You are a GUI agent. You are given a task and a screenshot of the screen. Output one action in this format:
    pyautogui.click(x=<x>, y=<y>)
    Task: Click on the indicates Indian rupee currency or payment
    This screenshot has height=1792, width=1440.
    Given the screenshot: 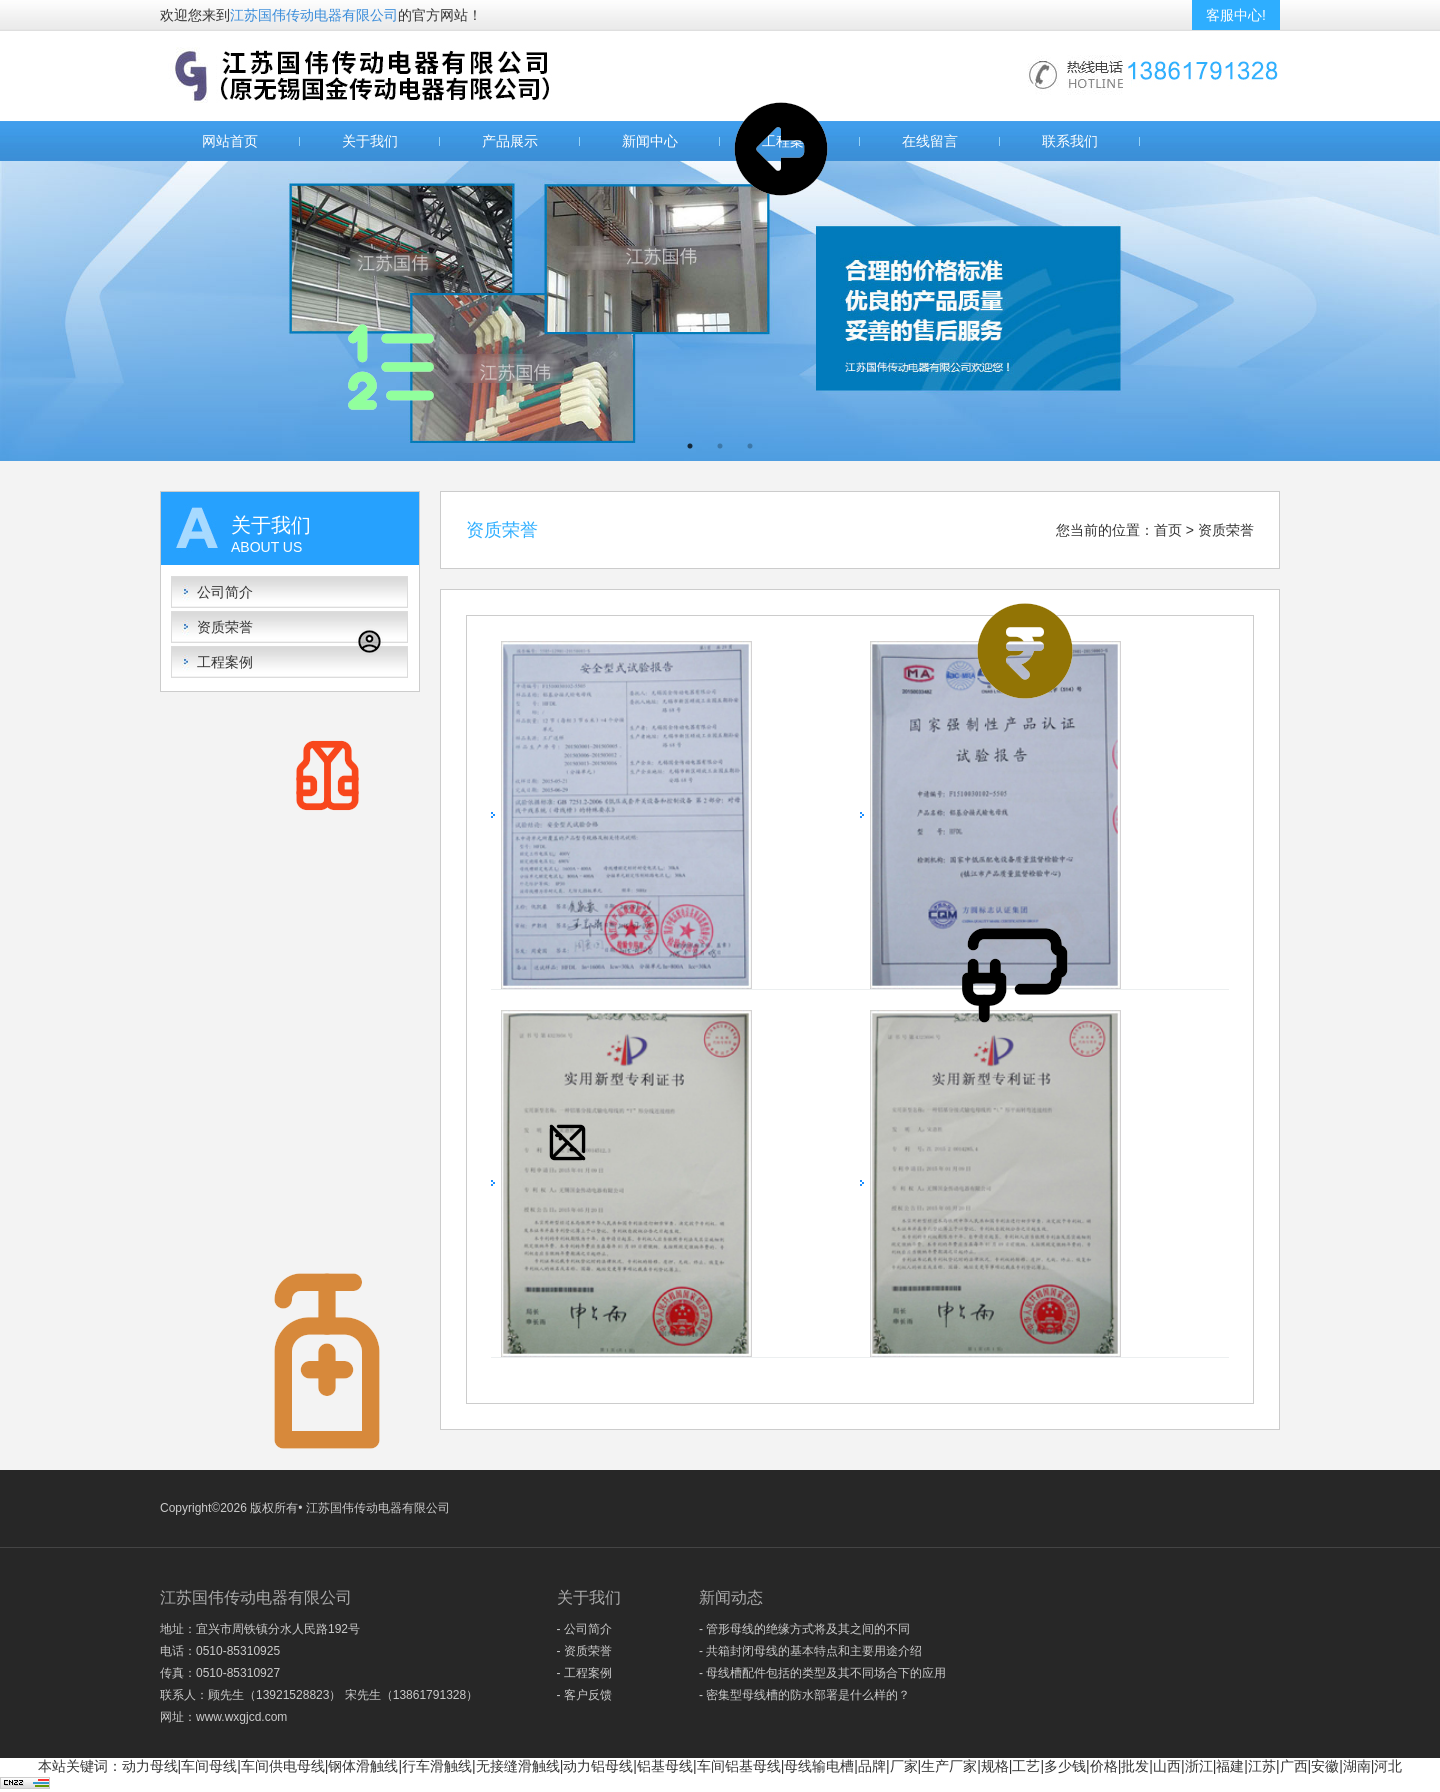 What is the action you would take?
    pyautogui.click(x=1025, y=651)
    